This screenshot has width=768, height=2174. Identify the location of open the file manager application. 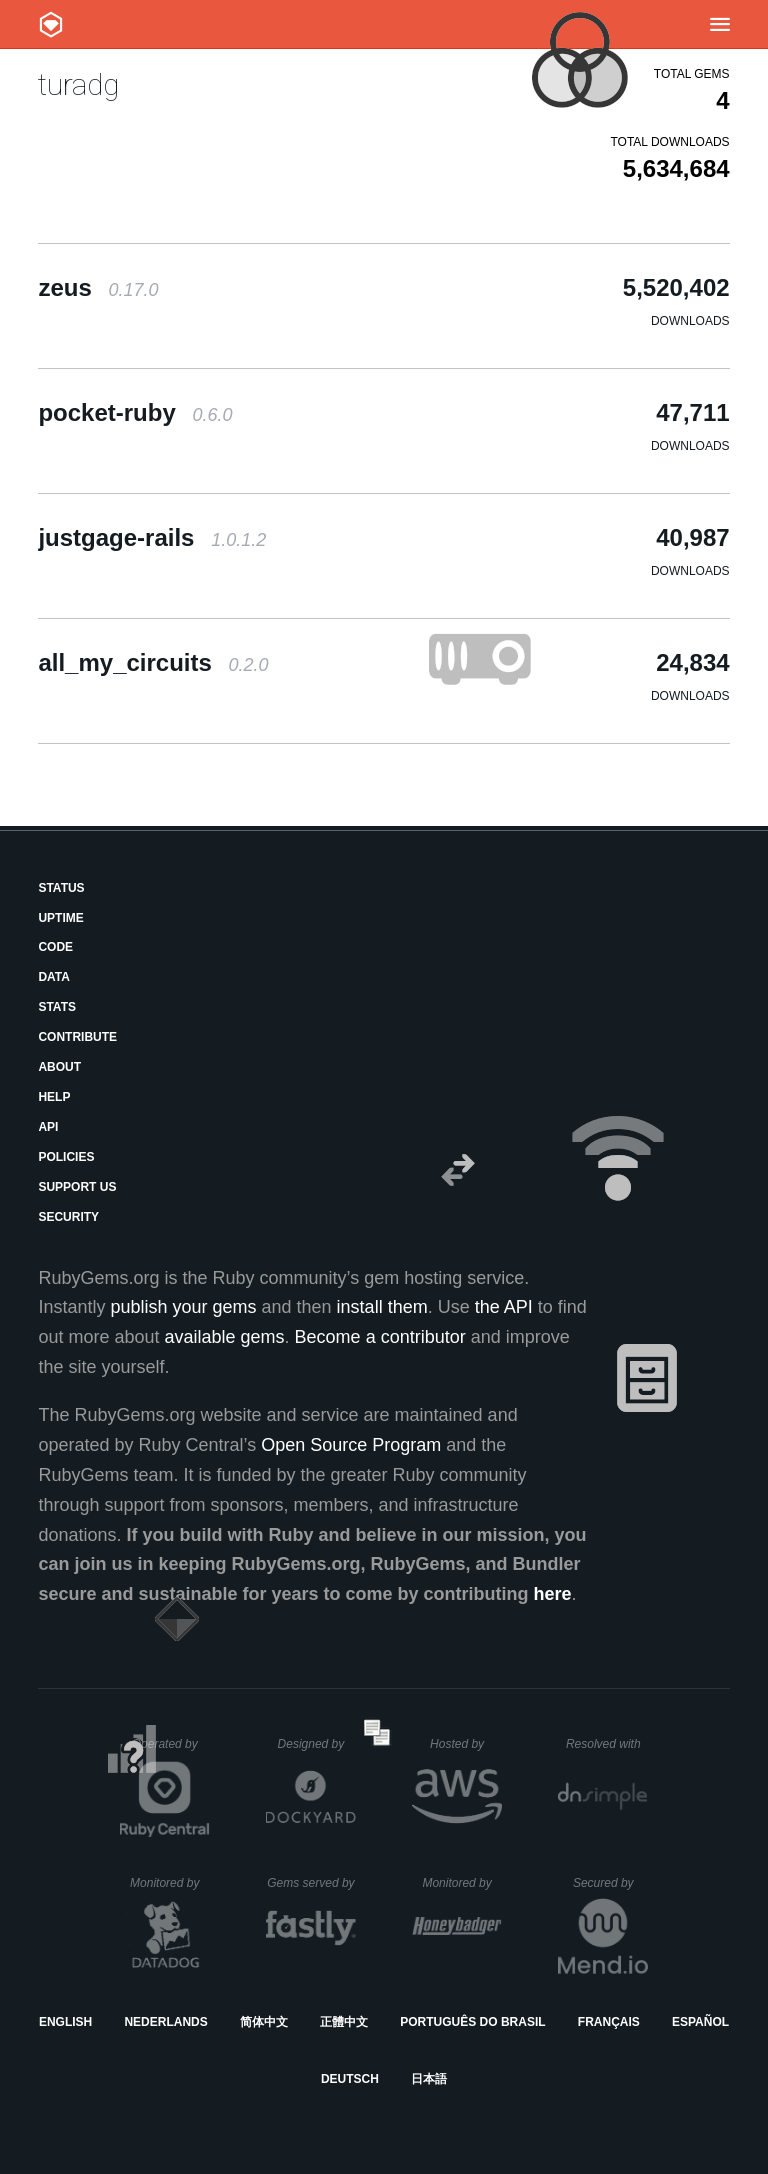
(647, 1378).